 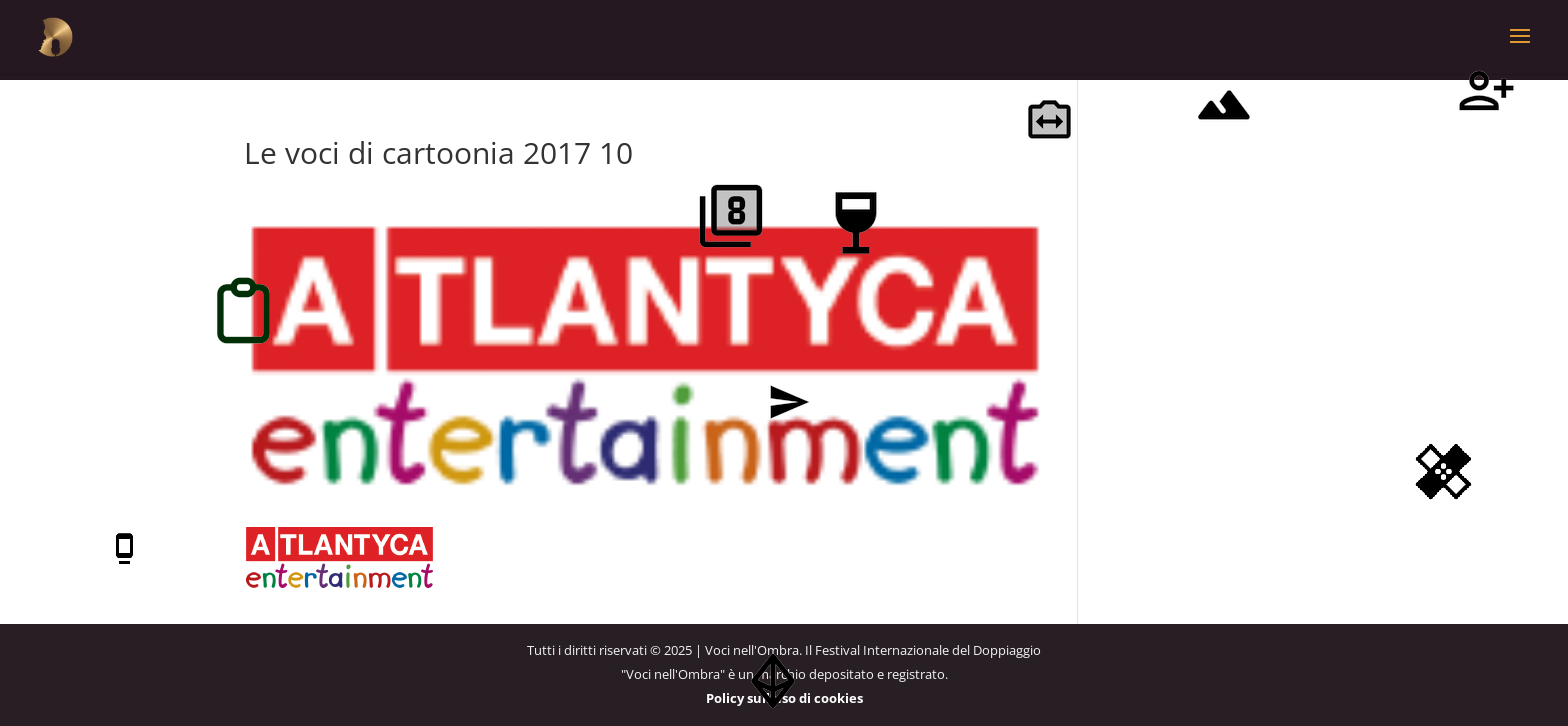 What do you see at coordinates (1486, 90) in the screenshot?
I see `add a new contact` at bounding box center [1486, 90].